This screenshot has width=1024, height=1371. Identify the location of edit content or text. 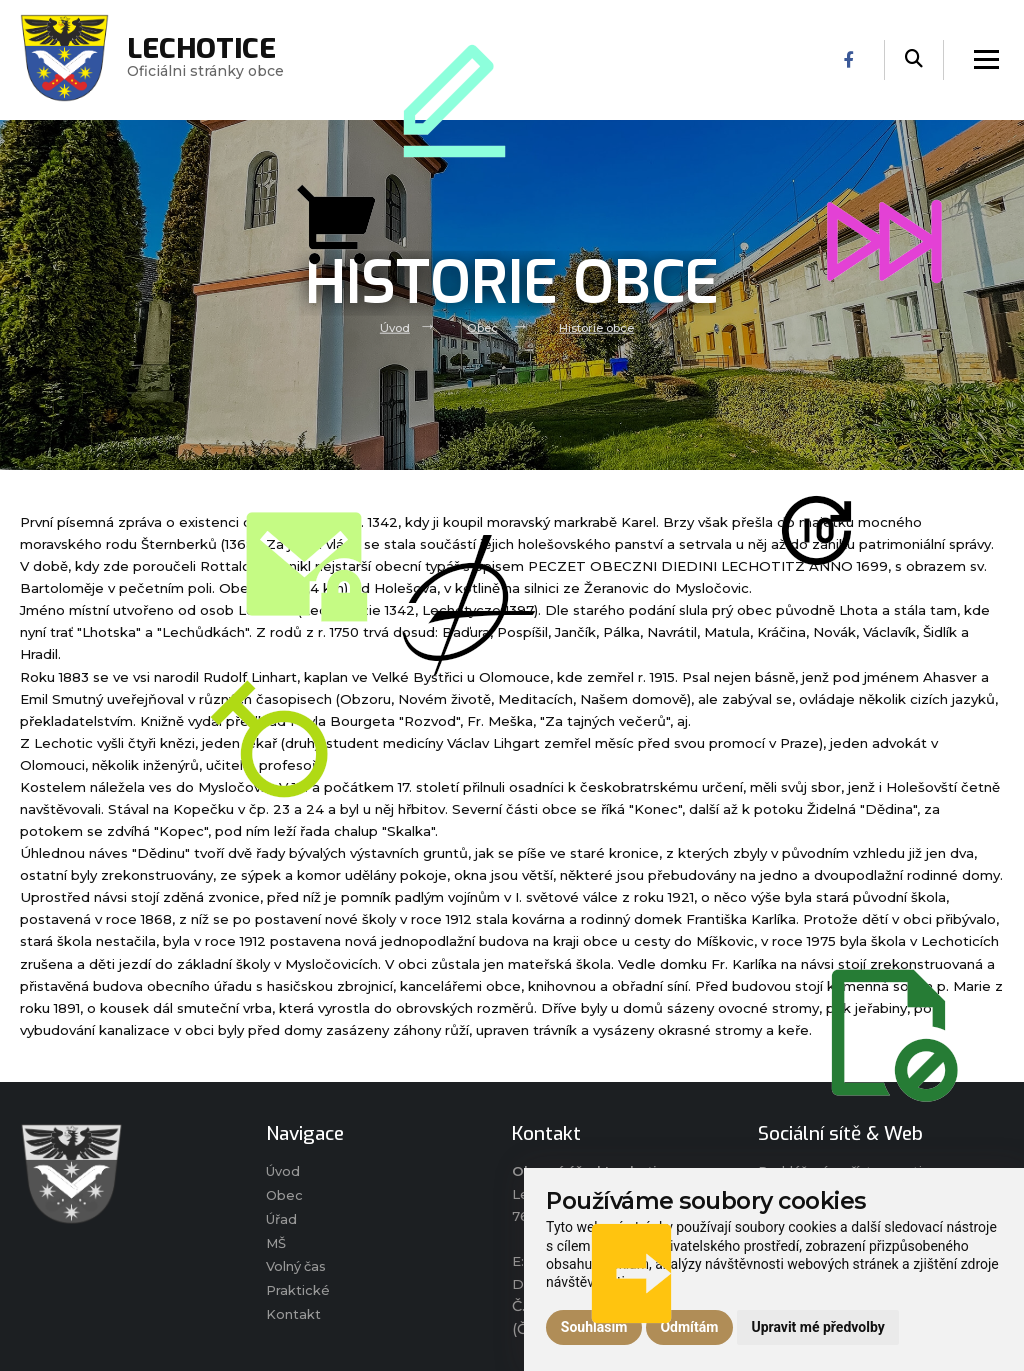
(454, 101).